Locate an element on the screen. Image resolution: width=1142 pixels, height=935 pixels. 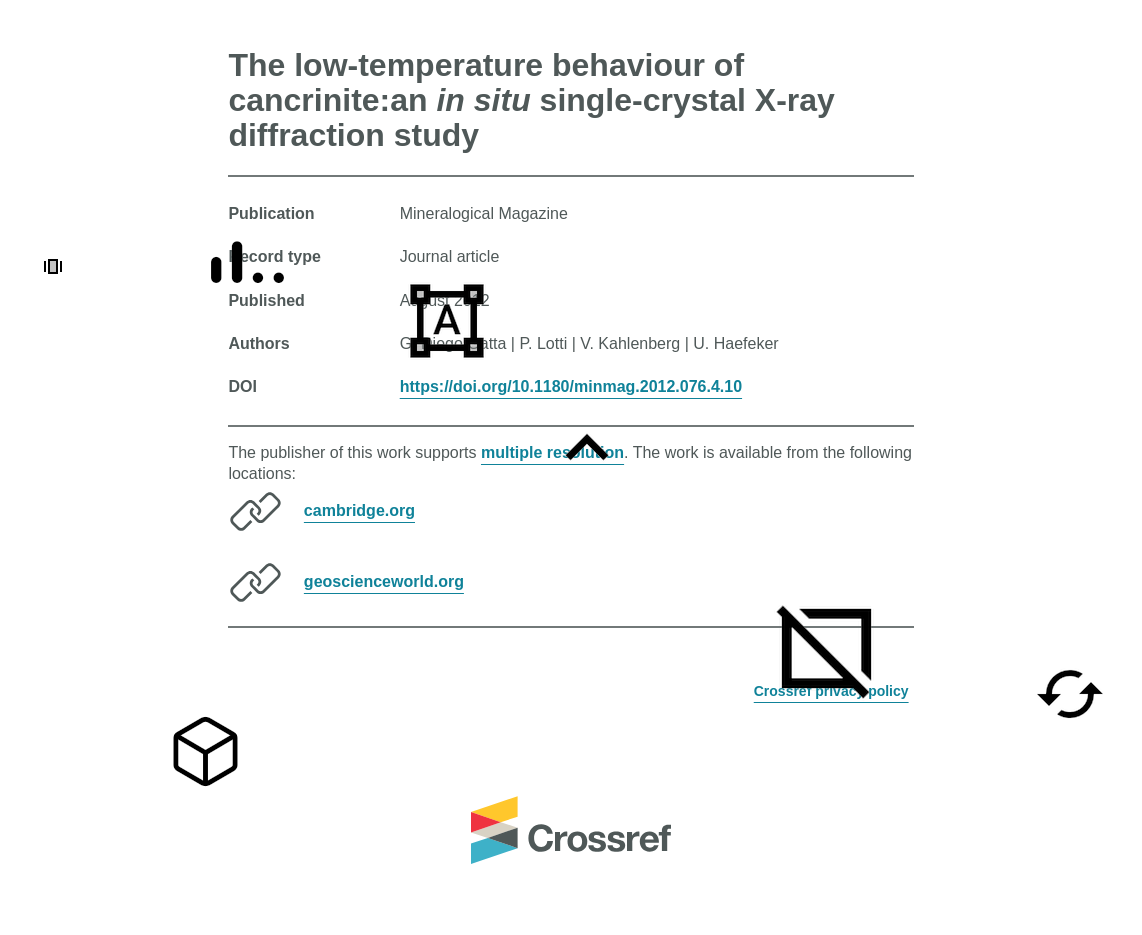
collapse an expanded section is located at coordinates (587, 448).